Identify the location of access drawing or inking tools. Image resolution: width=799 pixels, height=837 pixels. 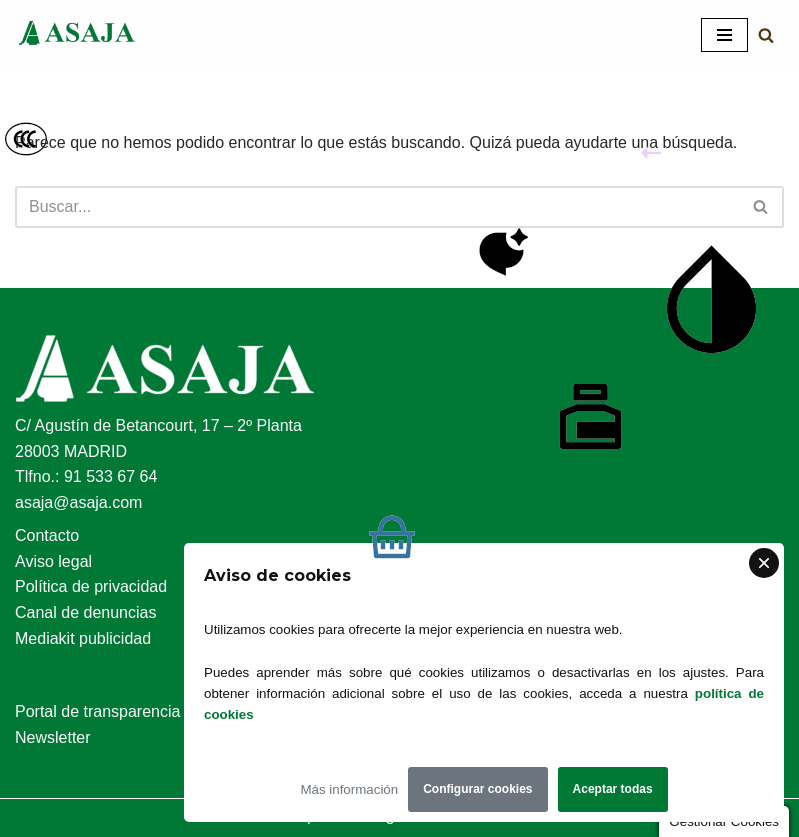
(590, 414).